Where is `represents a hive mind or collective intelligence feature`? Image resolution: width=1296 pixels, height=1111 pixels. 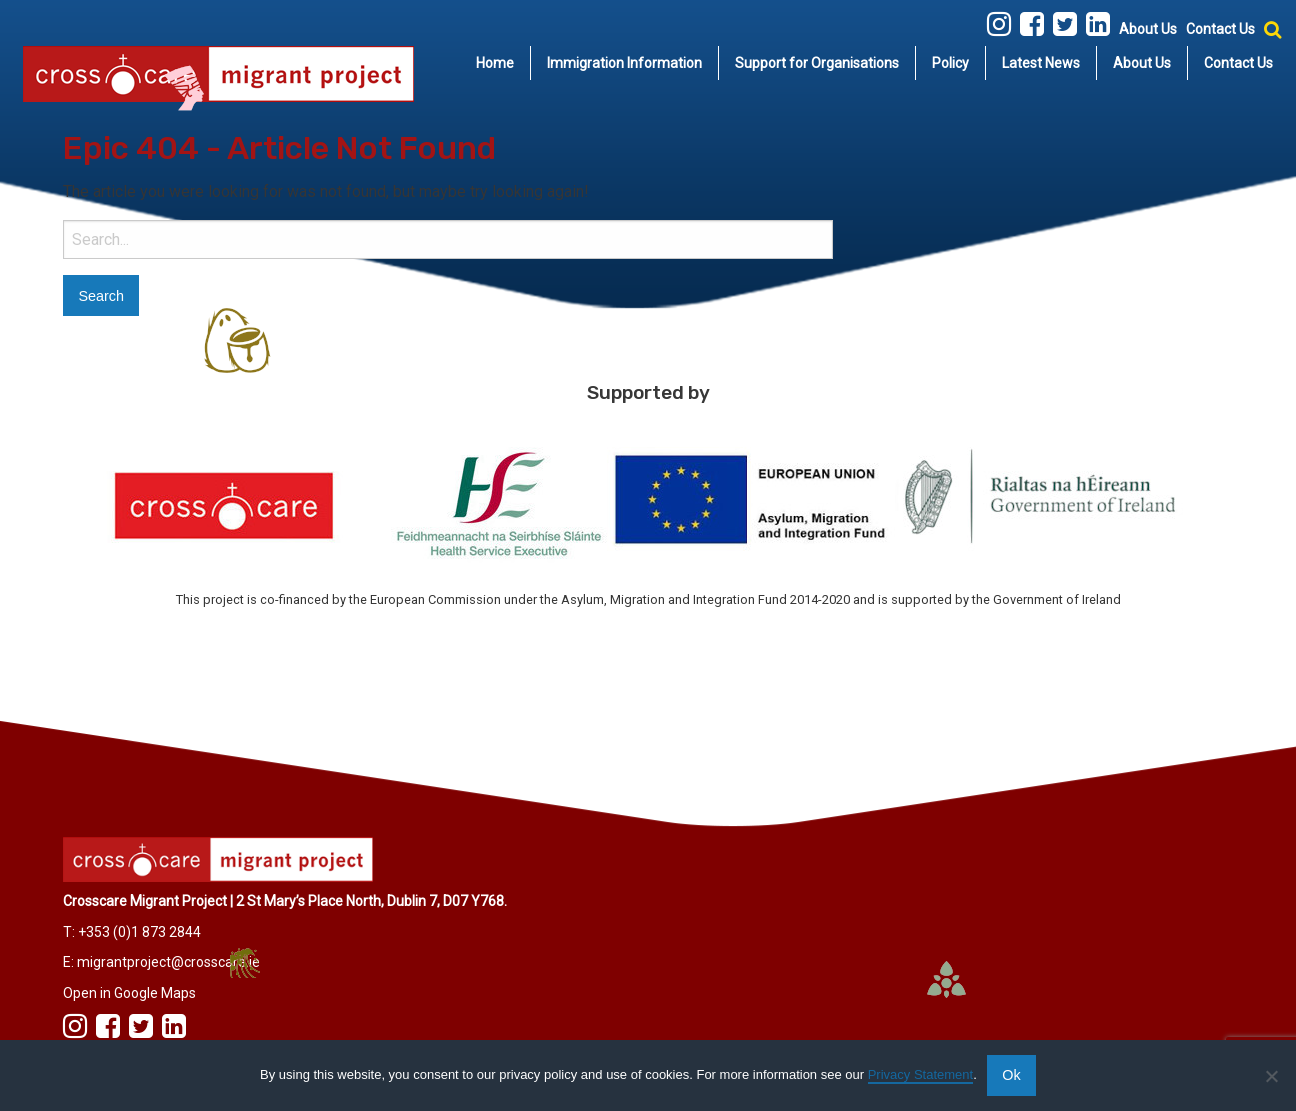
represents a hive mind or collective intelligence feature is located at coordinates (946, 979).